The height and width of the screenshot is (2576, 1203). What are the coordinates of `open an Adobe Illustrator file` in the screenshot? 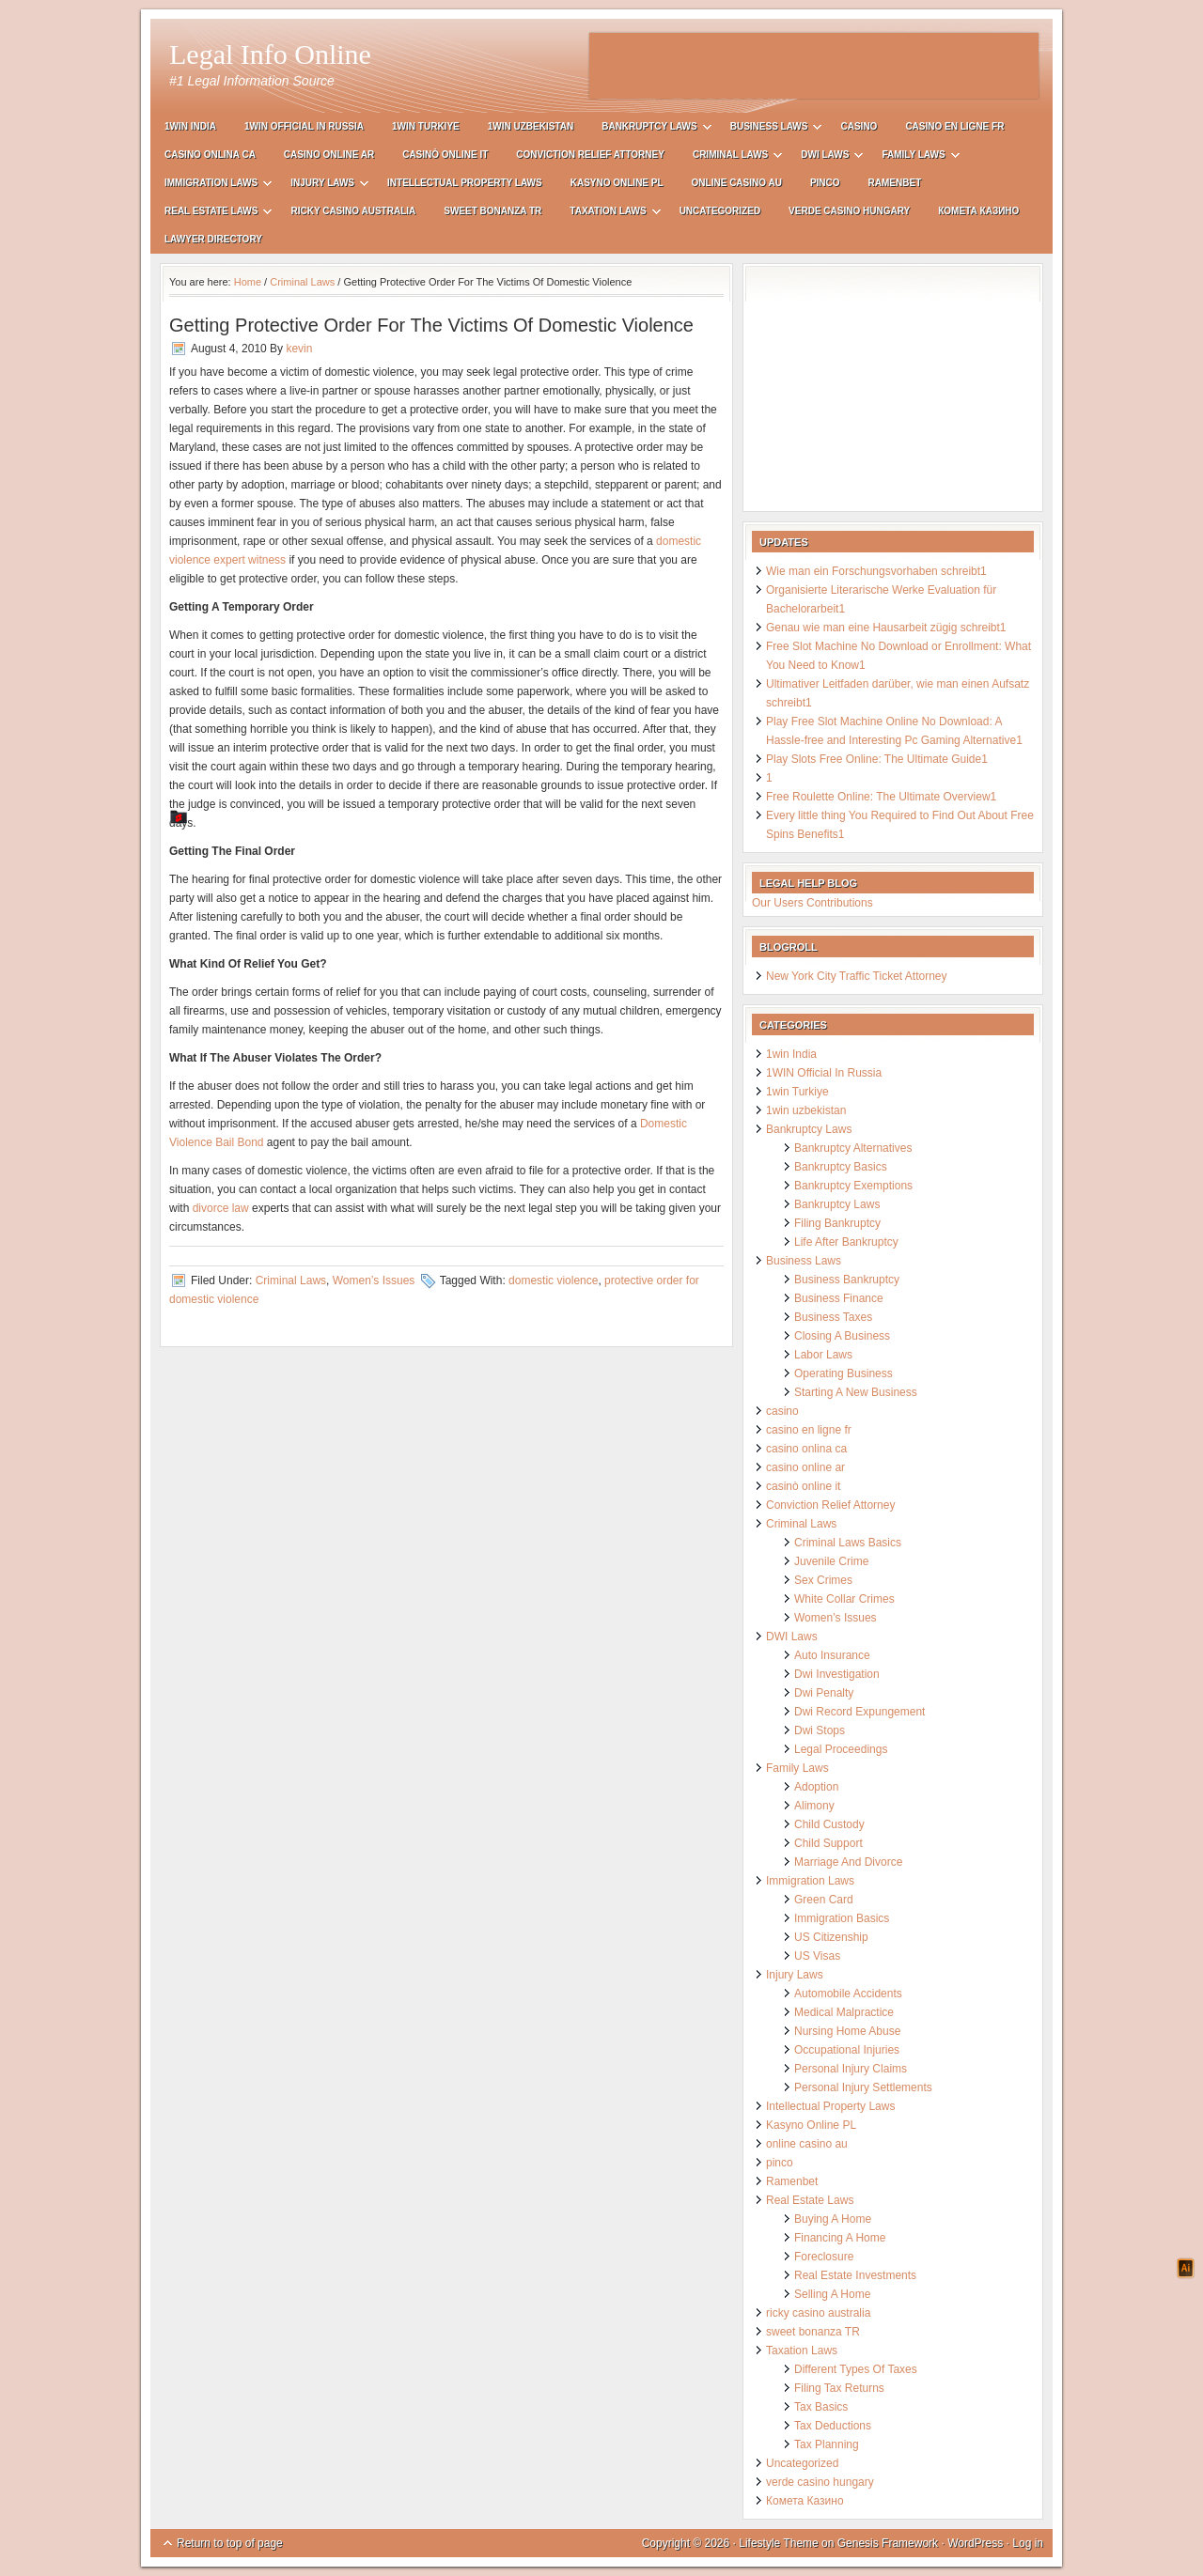 It's located at (1185, 2268).